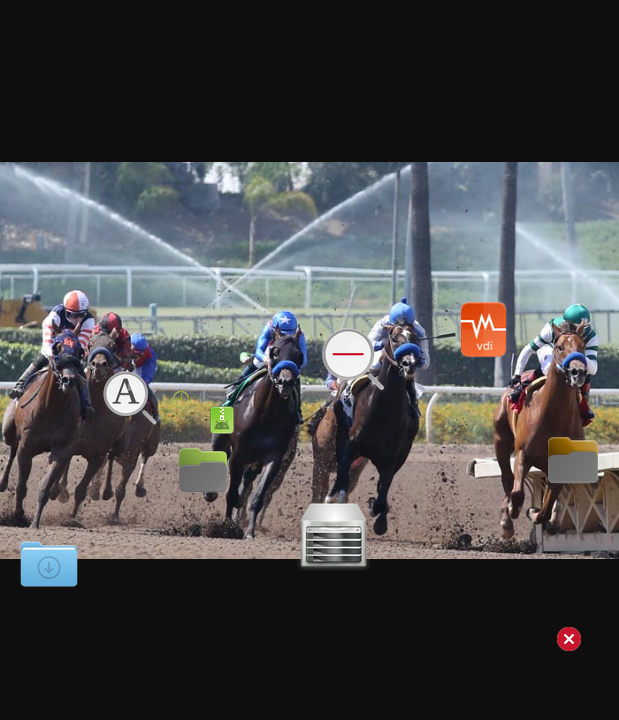  I want to click on indicates a folder is ready to accept dragged items, so click(203, 470).